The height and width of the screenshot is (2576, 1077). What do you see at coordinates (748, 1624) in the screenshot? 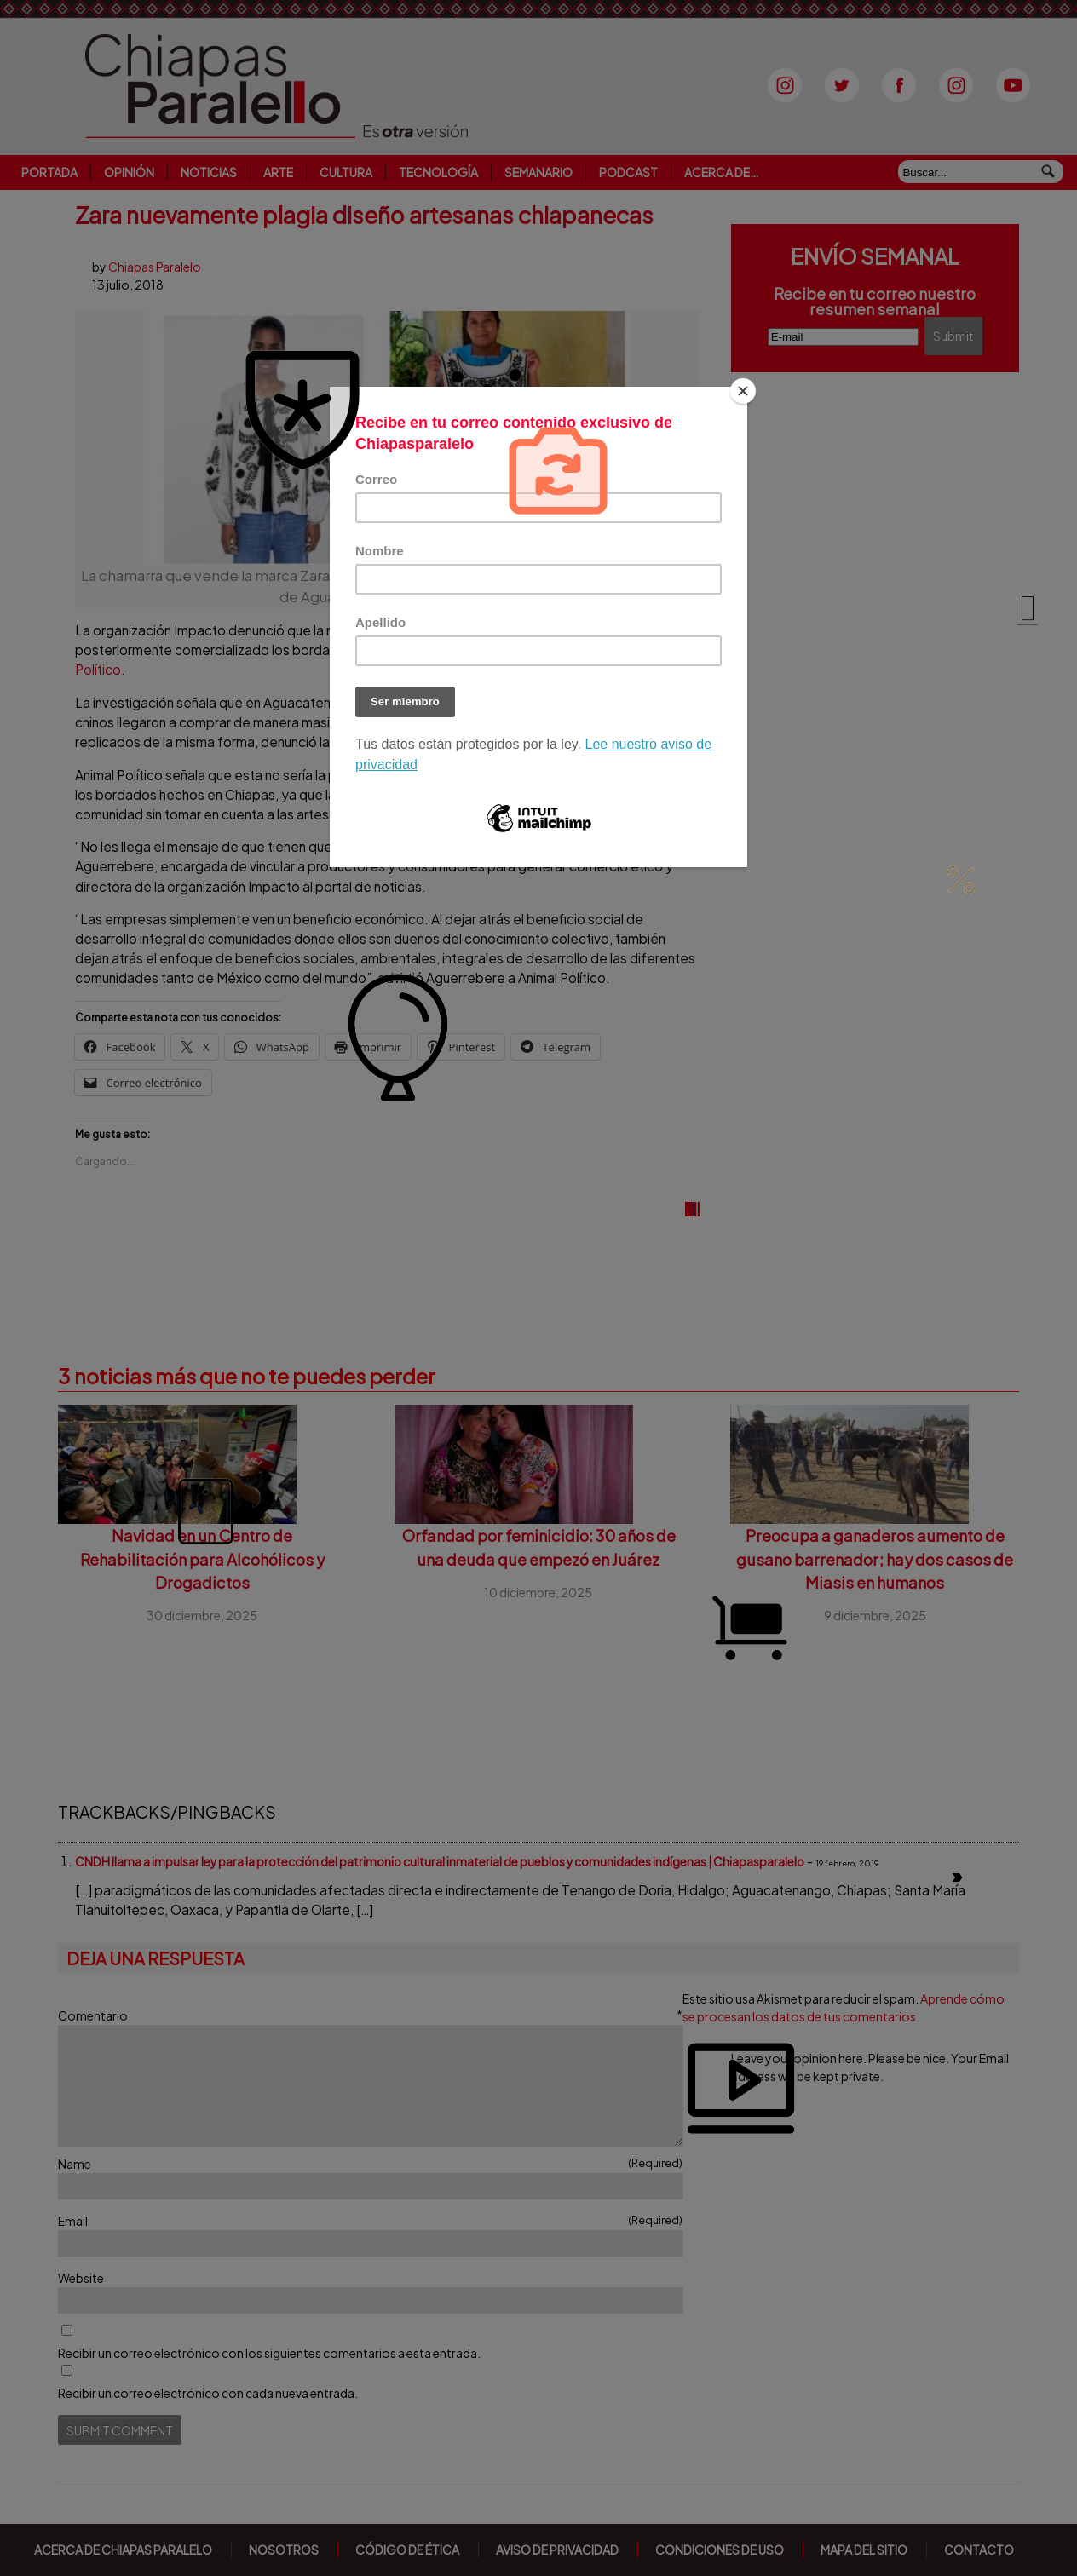
I see `view your shopping cart` at bounding box center [748, 1624].